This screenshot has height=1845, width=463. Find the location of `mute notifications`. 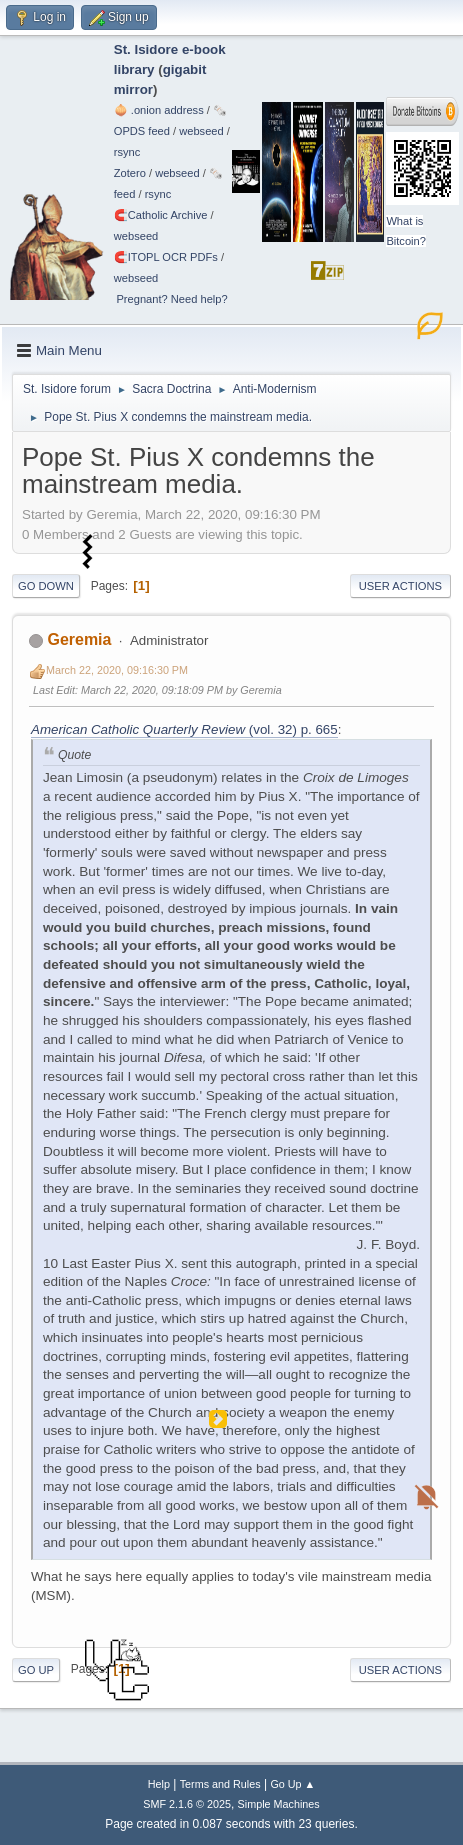

mute notifications is located at coordinates (426, 1496).